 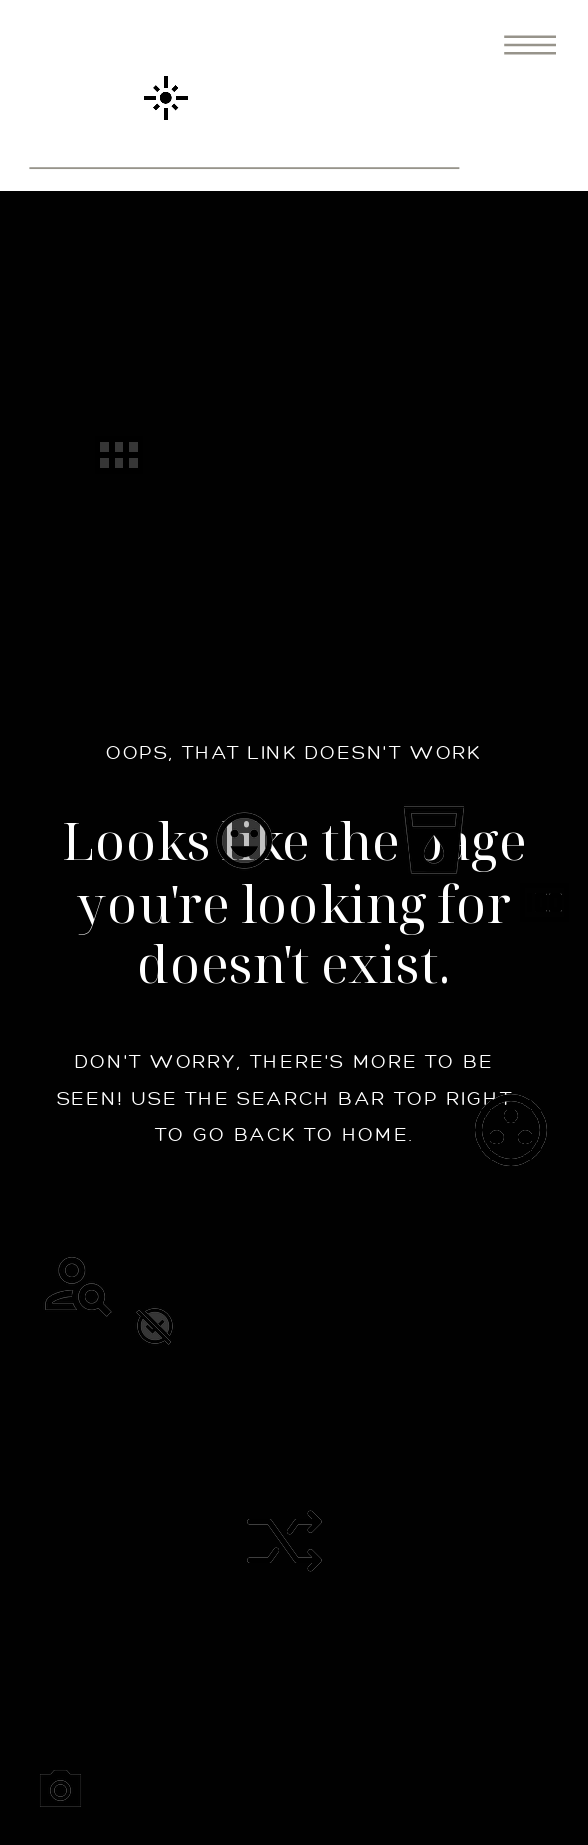 I want to click on add an emoji or reaction, so click(x=244, y=840).